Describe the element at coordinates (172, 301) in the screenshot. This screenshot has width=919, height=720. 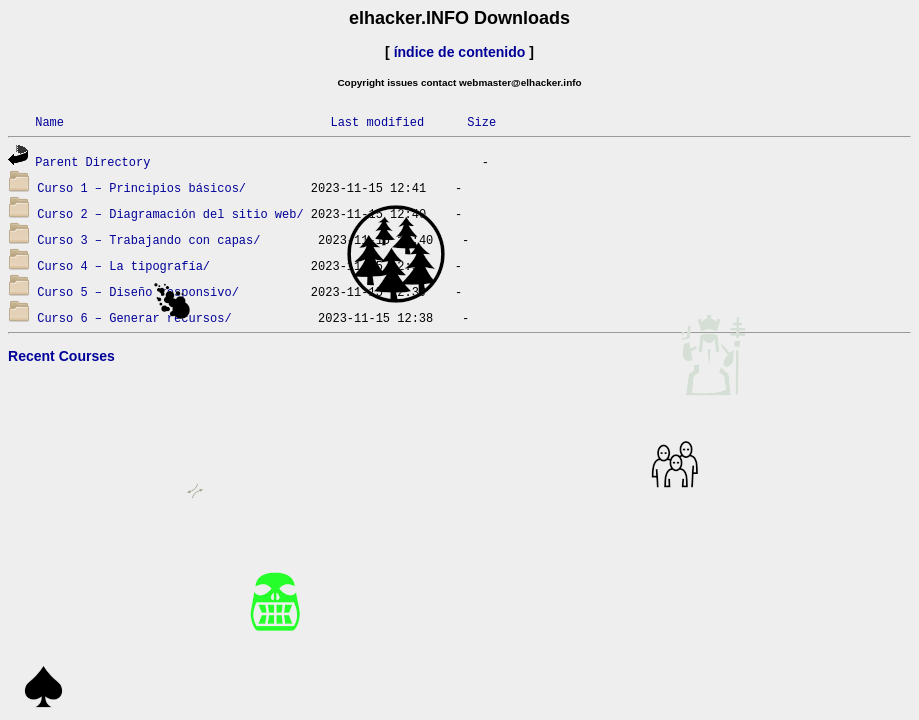
I see `indicates a chemical reaction or potion effect` at that location.